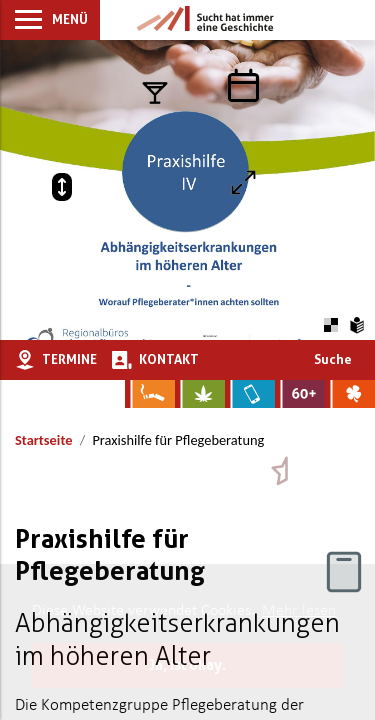 This screenshot has height=720, width=375. What do you see at coordinates (243, 182) in the screenshot?
I see `expand to fullscreen mode` at bounding box center [243, 182].